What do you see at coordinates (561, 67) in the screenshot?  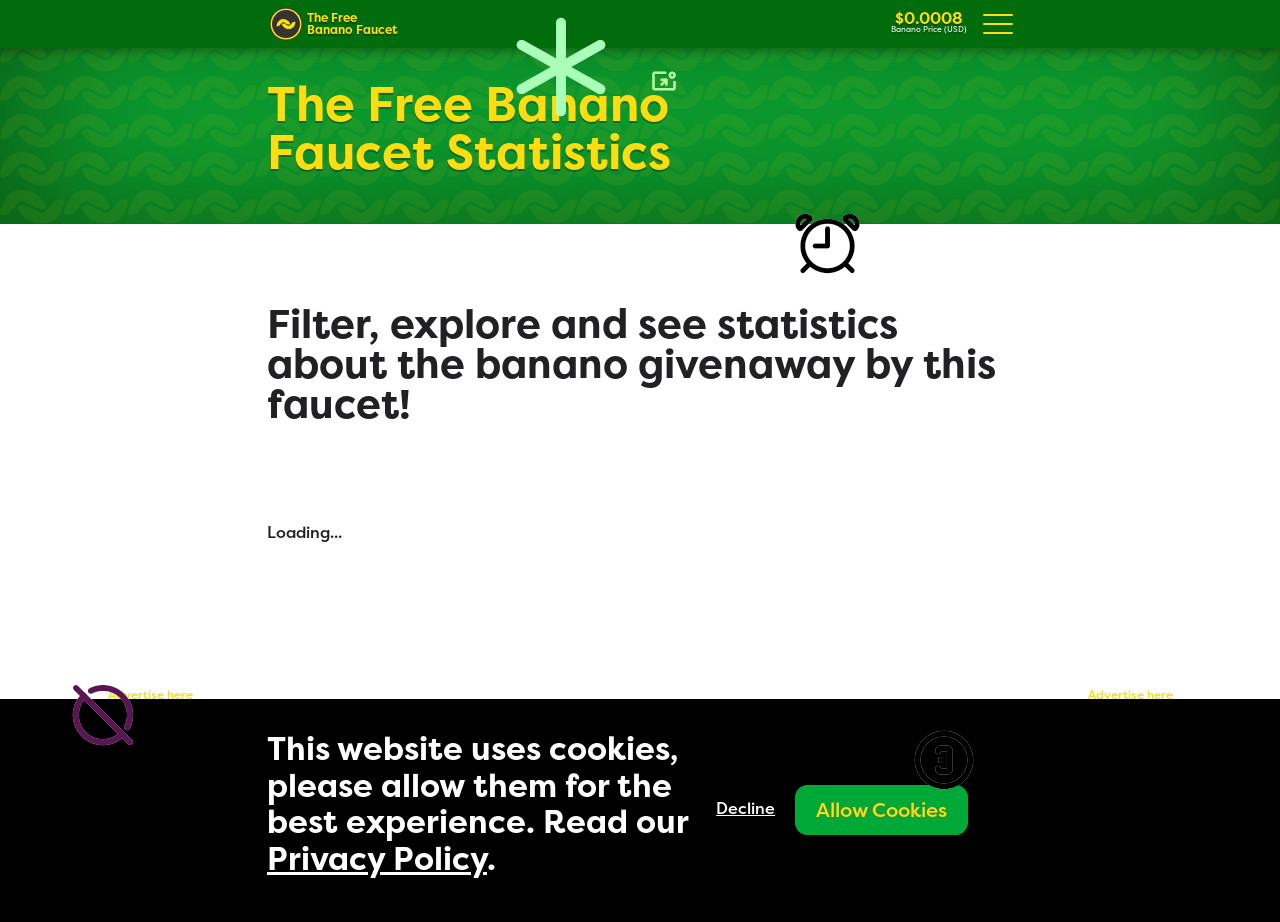 I see `indicates a required field in a form` at bounding box center [561, 67].